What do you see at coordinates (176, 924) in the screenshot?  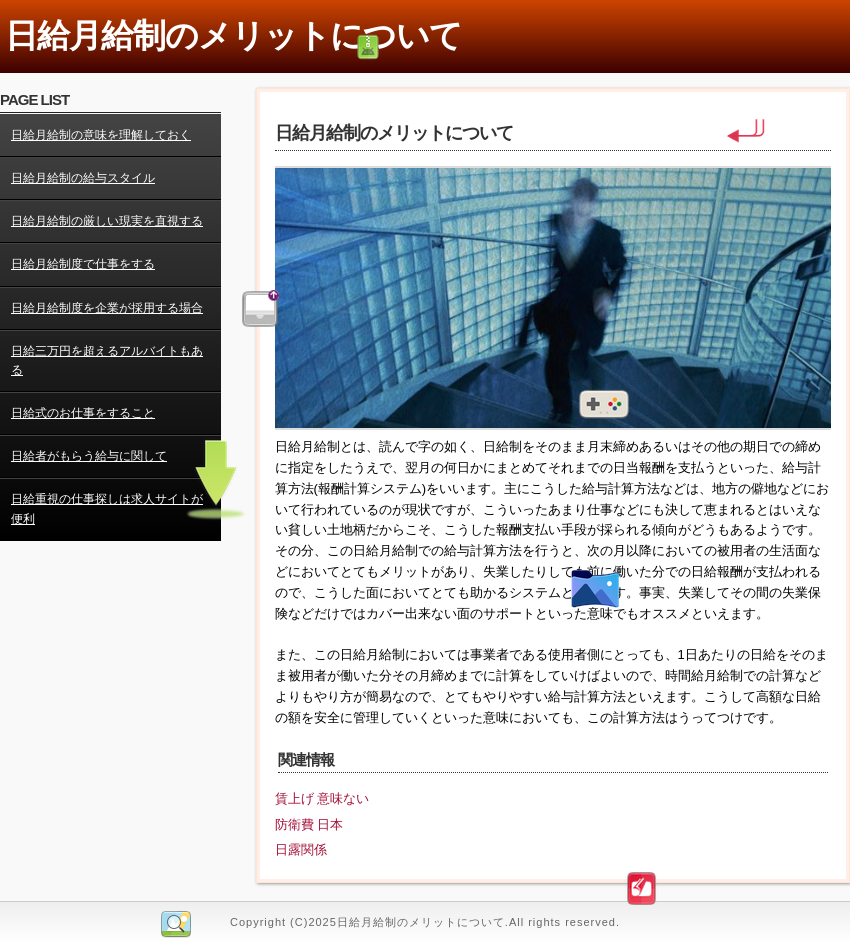 I see `open image viewer application` at bounding box center [176, 924].